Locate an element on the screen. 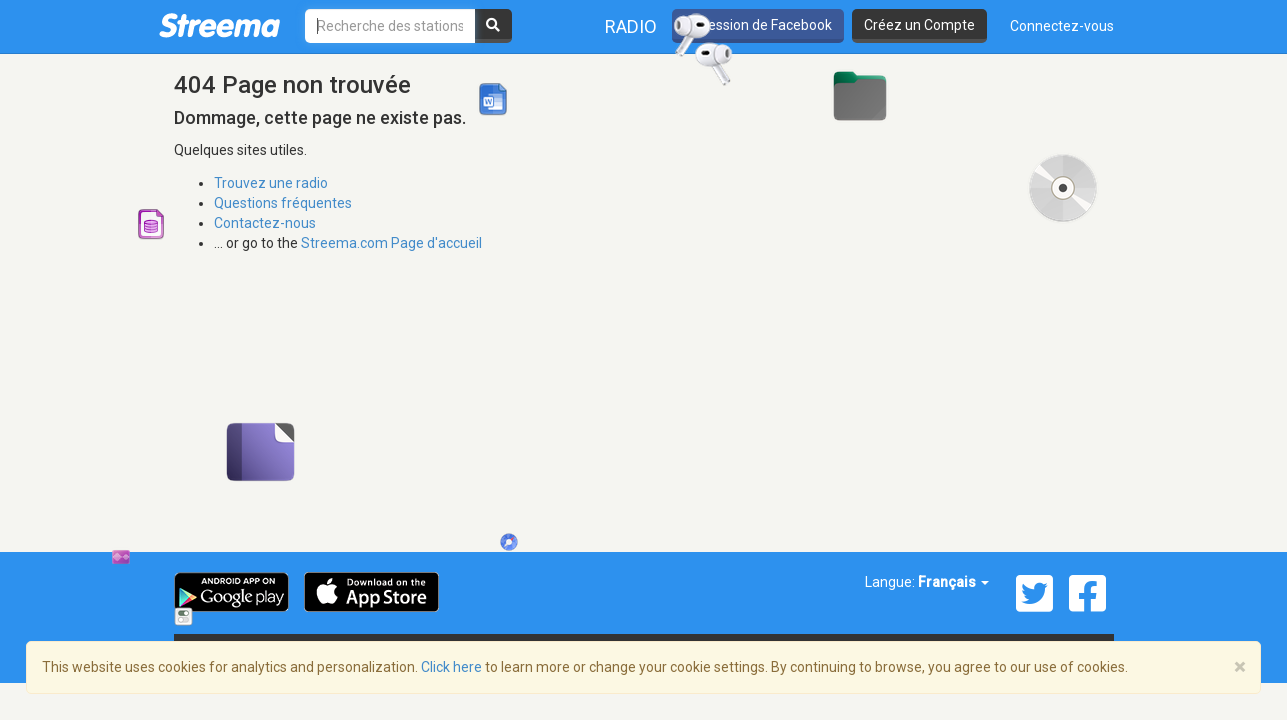 This screenshot has height=720, width=1287. change your desktop wallpaper is located at coordinates (260, 449).